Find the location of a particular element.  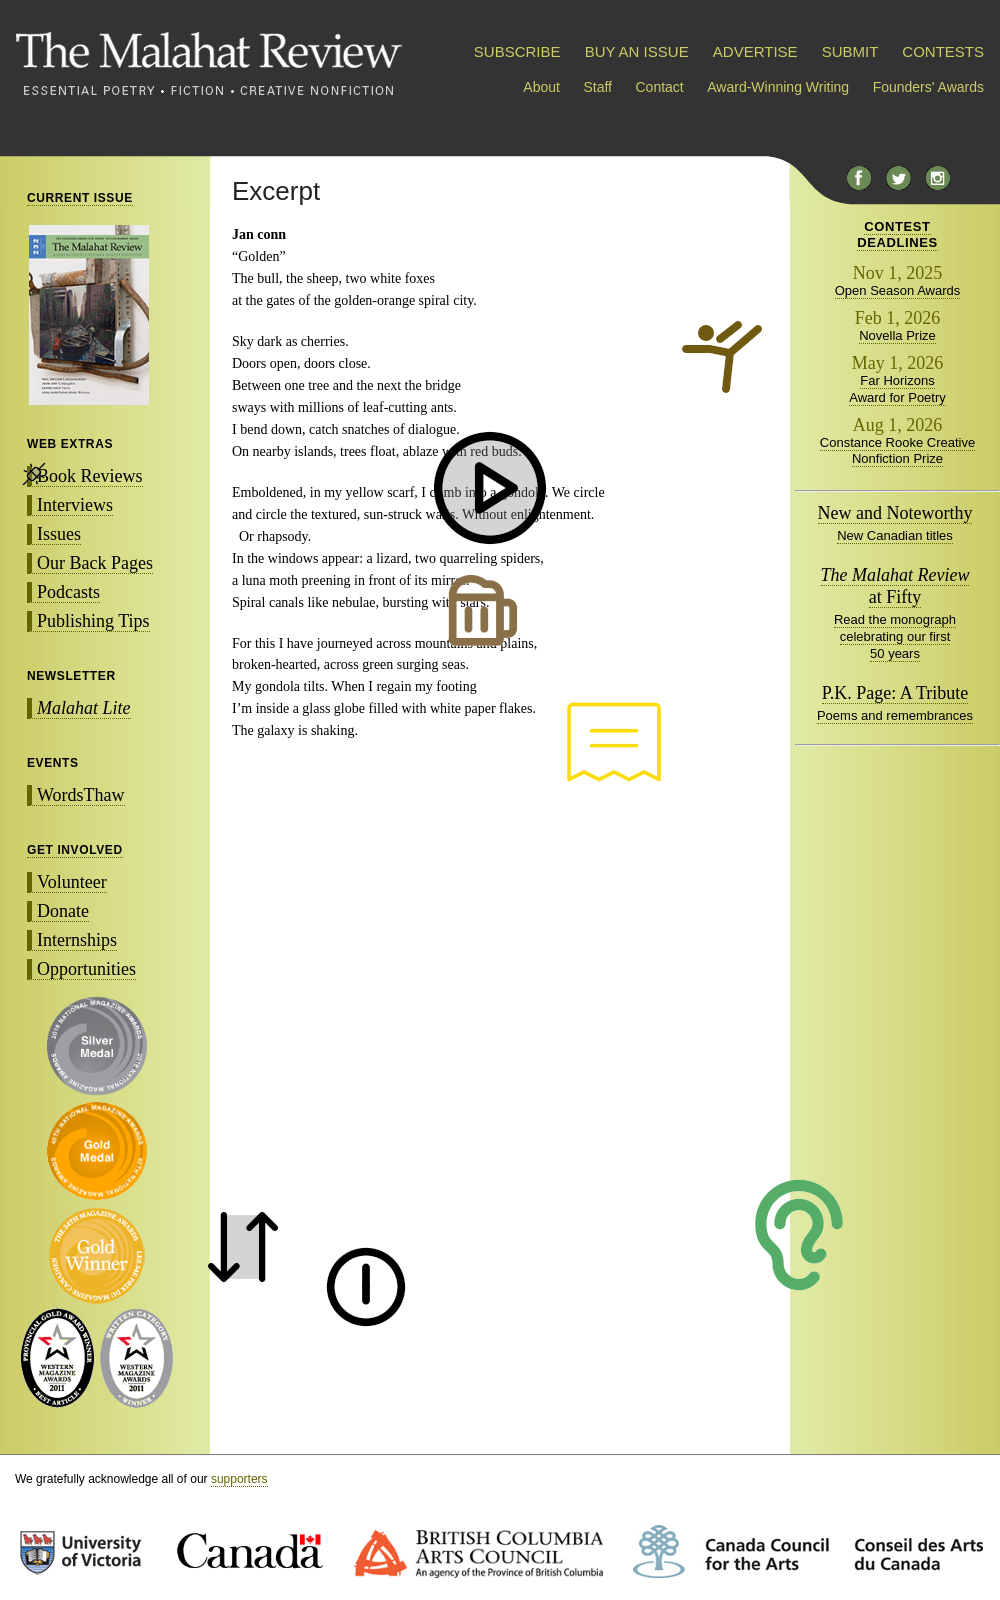

indicates 6 o'clock time is located at coordinates (366, 1287).